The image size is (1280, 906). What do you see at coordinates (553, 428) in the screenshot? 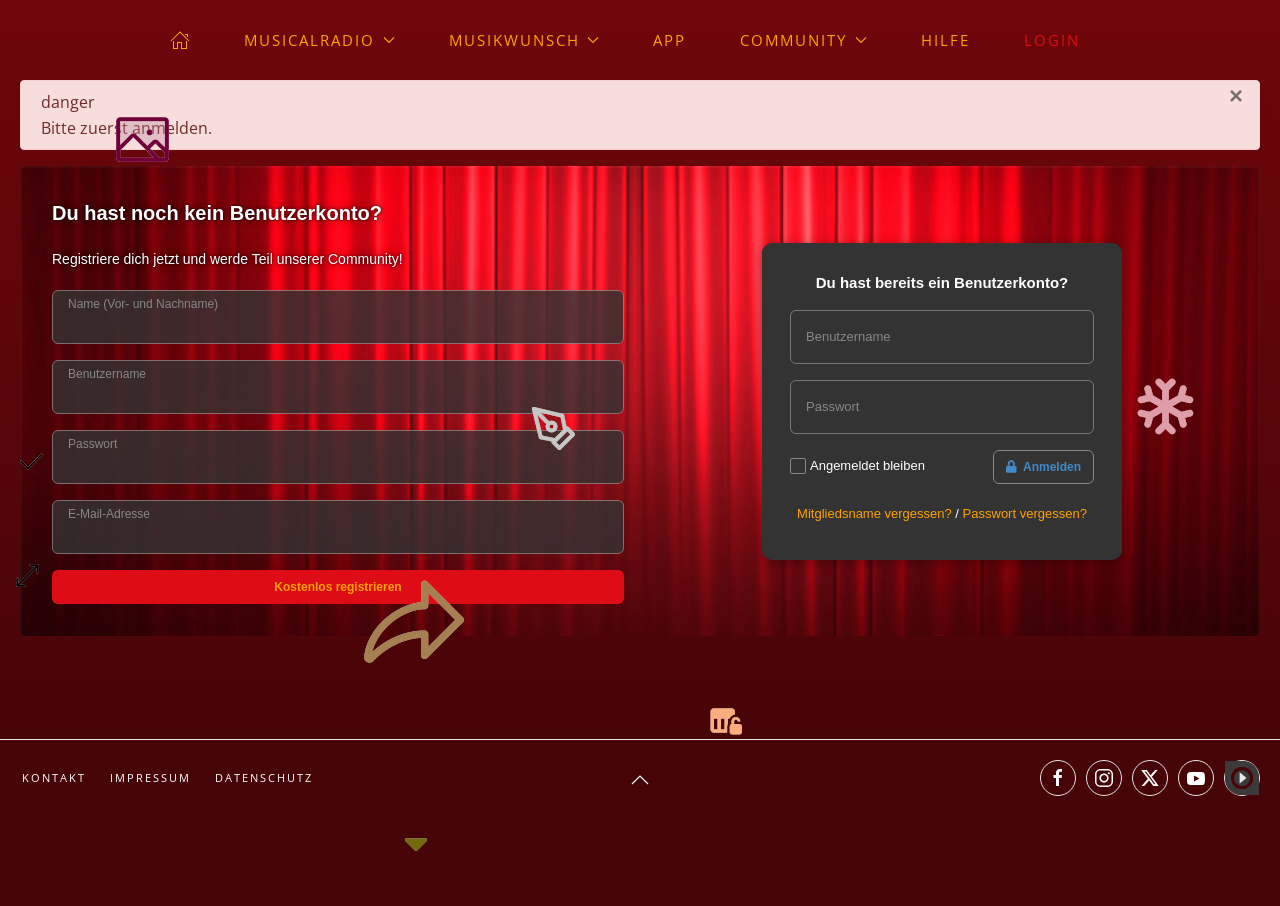
I see `access vector drawing or pen tool` at bounding box center [553, 428].